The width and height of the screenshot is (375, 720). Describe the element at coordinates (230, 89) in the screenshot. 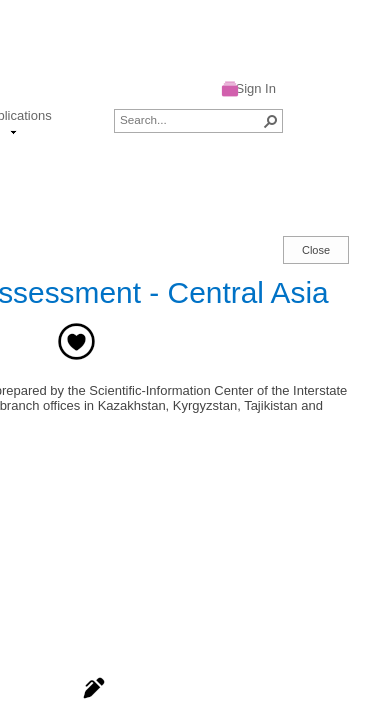

I see `view photo albums` at that location.